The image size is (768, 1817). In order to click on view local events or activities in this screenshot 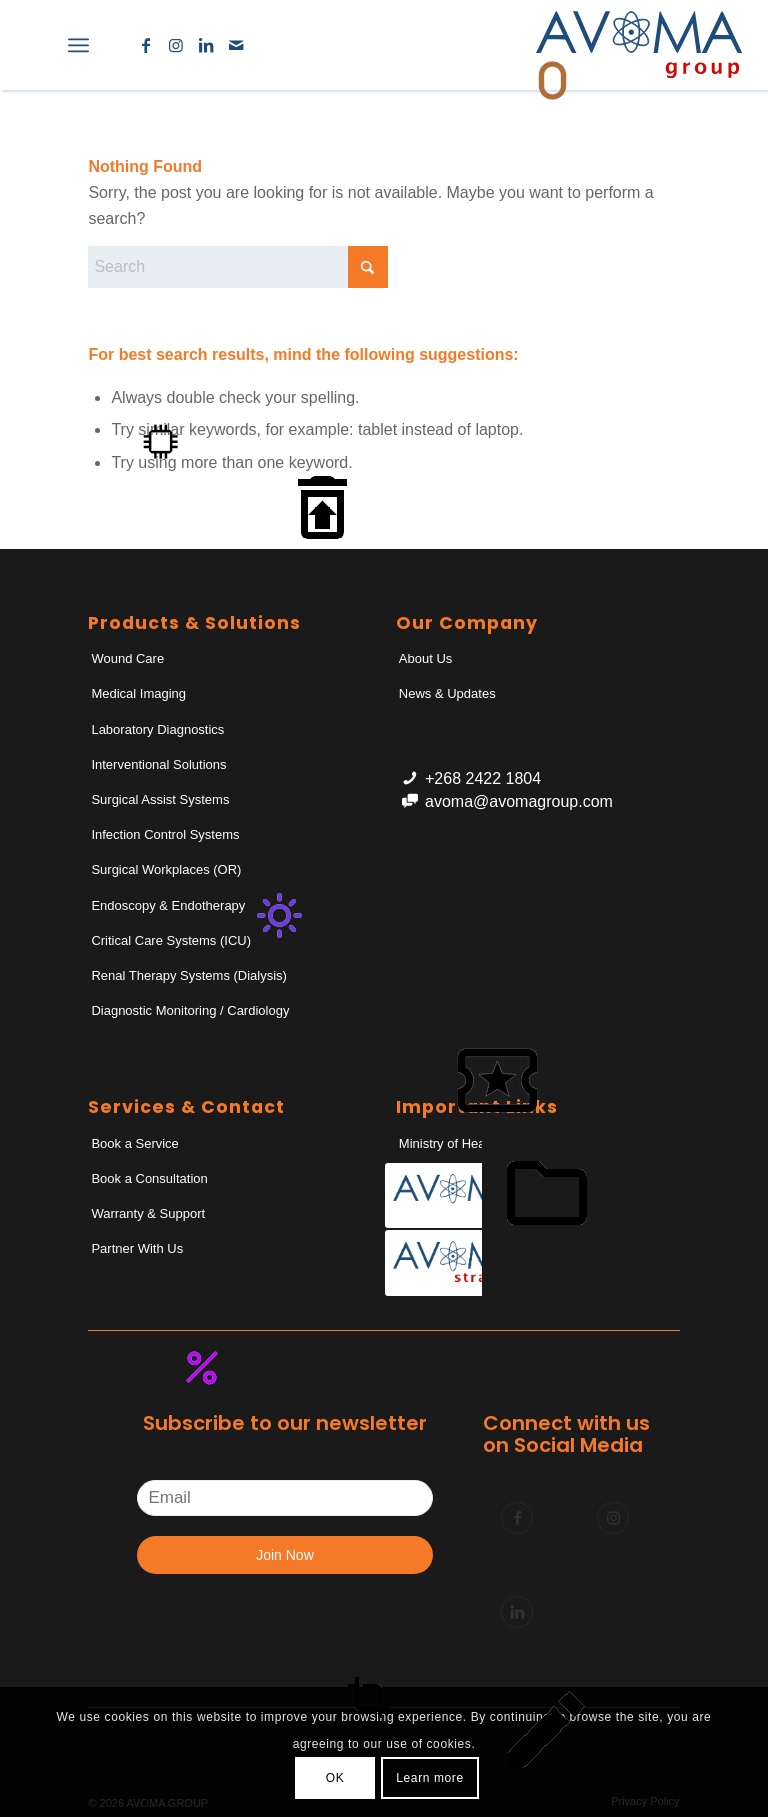, I will do `click(497, 1080)`.